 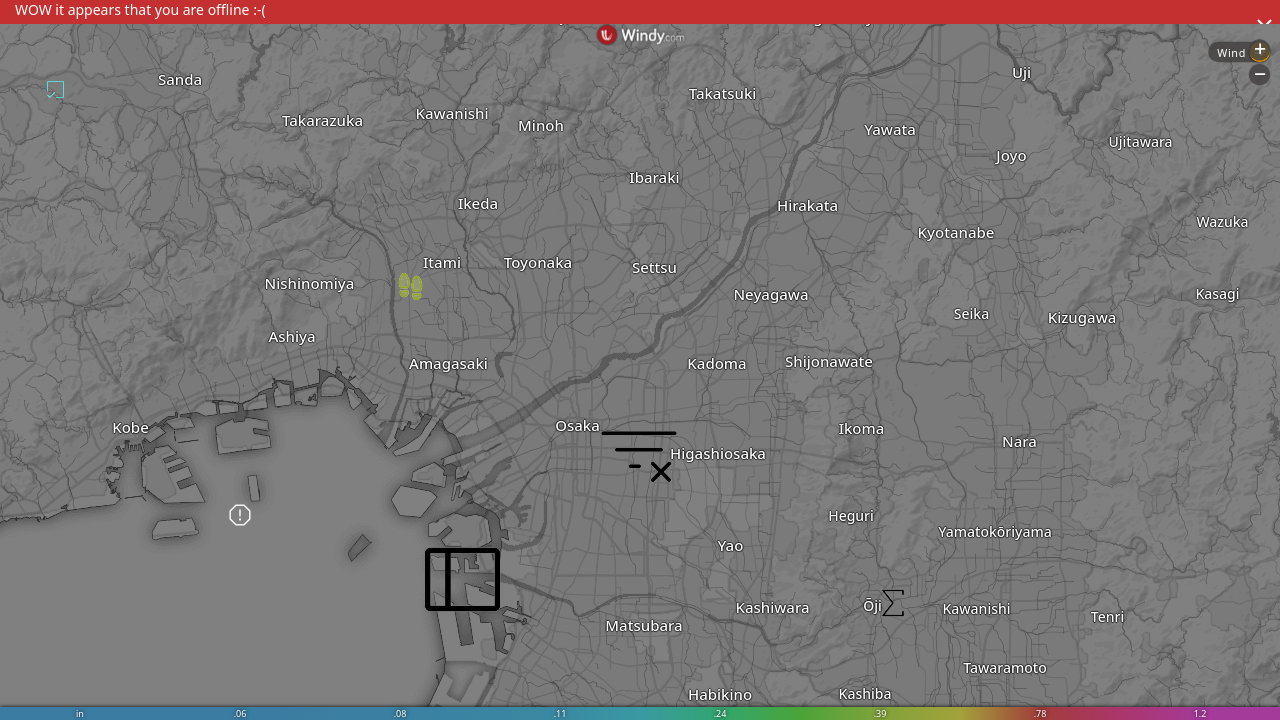 What do you see at coordinates (410, 286) in the screenshot?
I see `track your steps or walking activity` at bounding box center [410, 286].